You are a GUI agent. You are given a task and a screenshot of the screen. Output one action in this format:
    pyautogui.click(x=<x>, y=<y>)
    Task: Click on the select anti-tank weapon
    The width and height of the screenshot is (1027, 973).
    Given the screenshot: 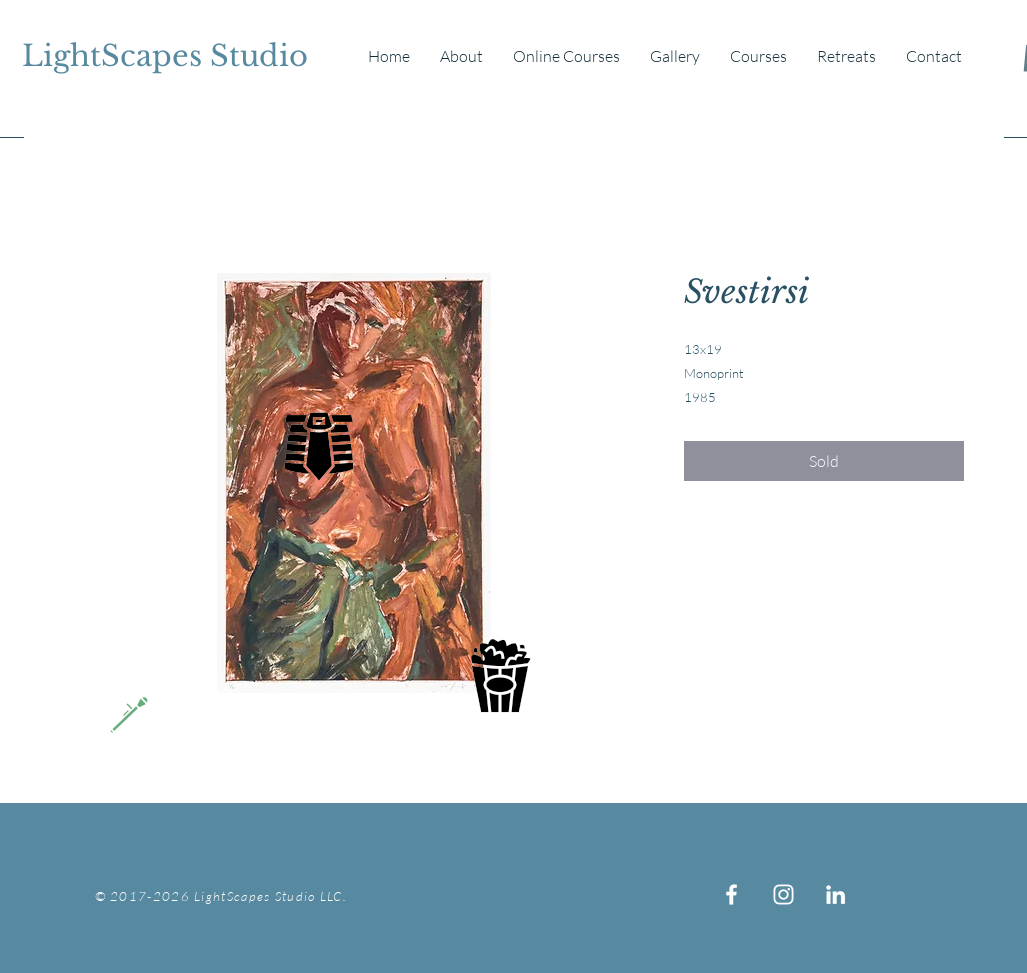 What is the action you would take?
    pyautogui.click(x=129, y=715)
    